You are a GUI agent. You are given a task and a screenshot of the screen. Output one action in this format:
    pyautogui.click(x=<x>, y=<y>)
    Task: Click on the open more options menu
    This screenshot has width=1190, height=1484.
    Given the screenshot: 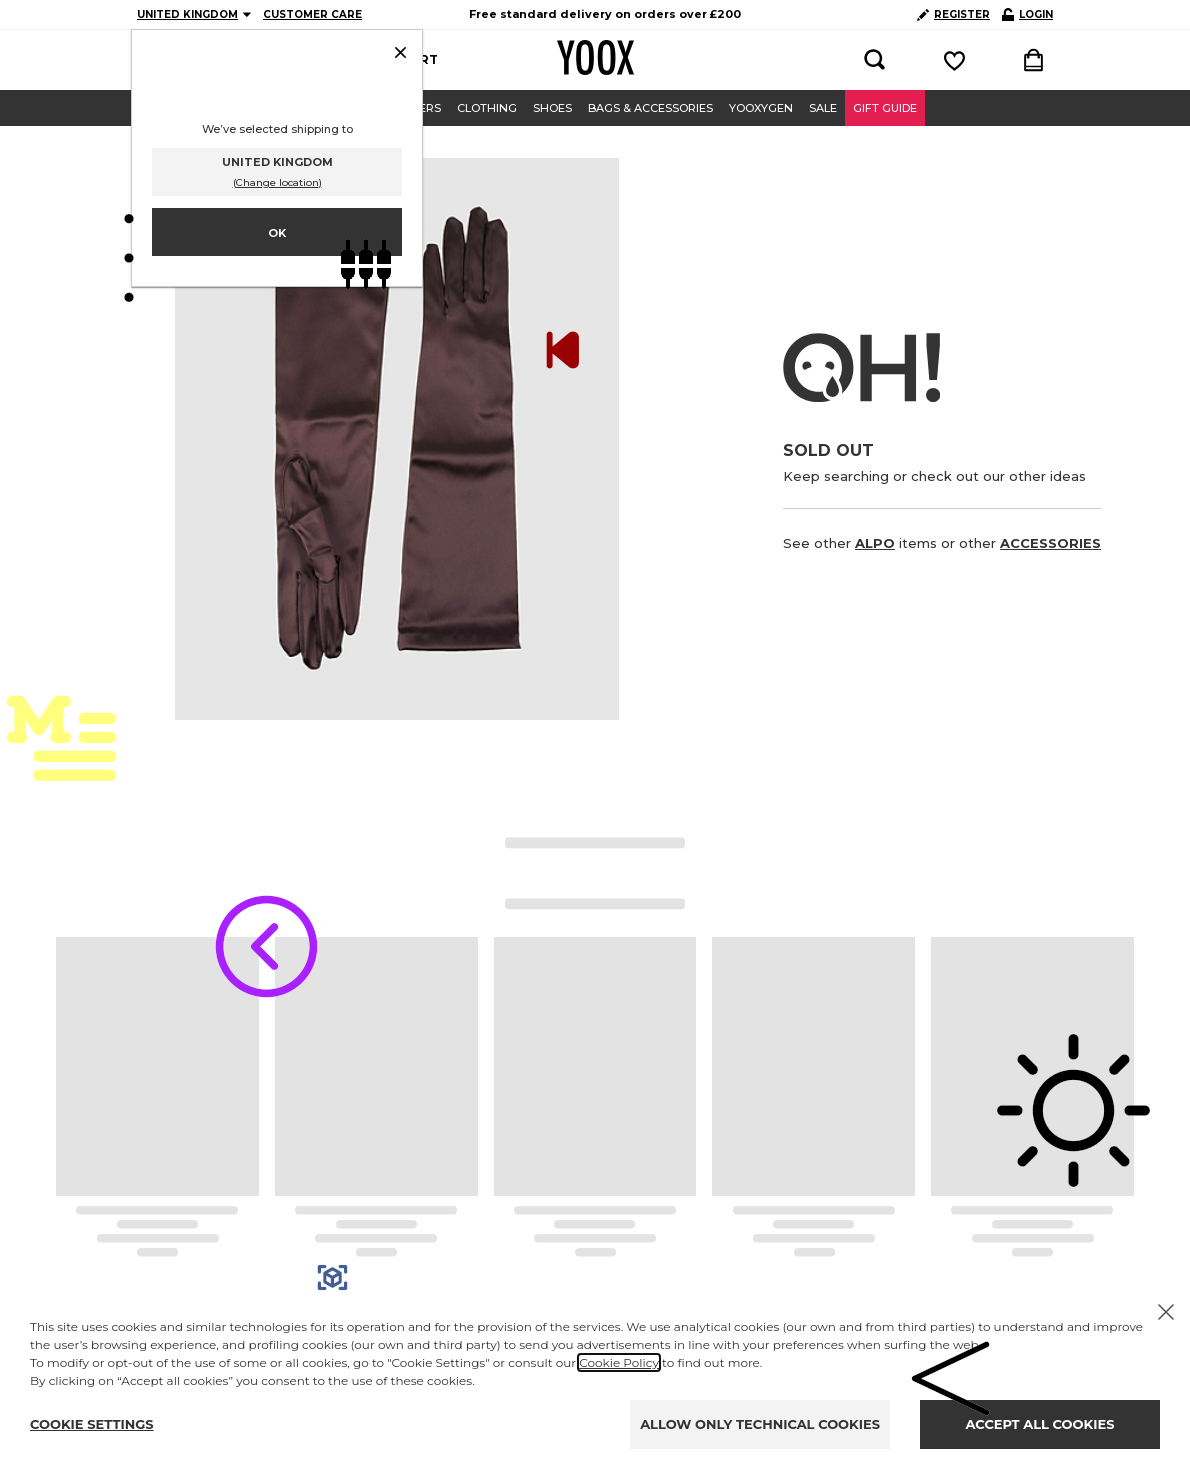 What is the action you would take?
    pyautogui.click(x=129, y=258)
    